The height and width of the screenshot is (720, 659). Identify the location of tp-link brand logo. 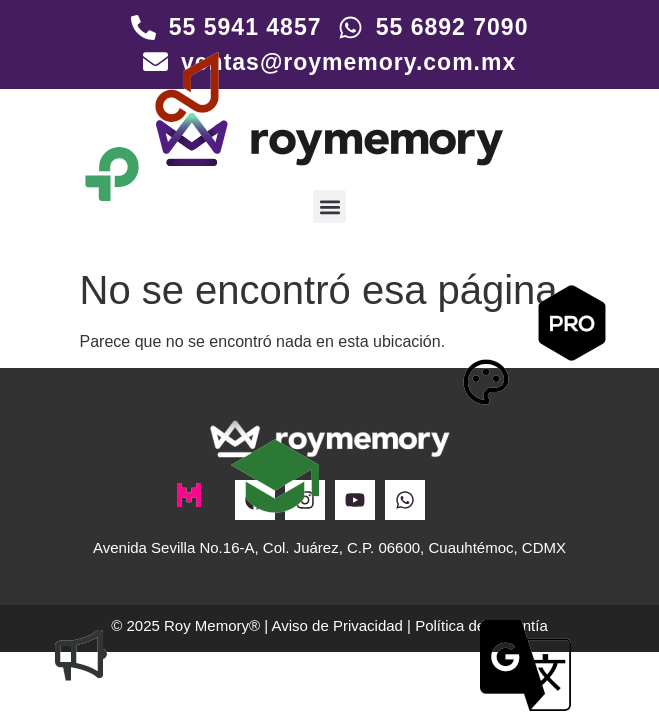
(112, 174).